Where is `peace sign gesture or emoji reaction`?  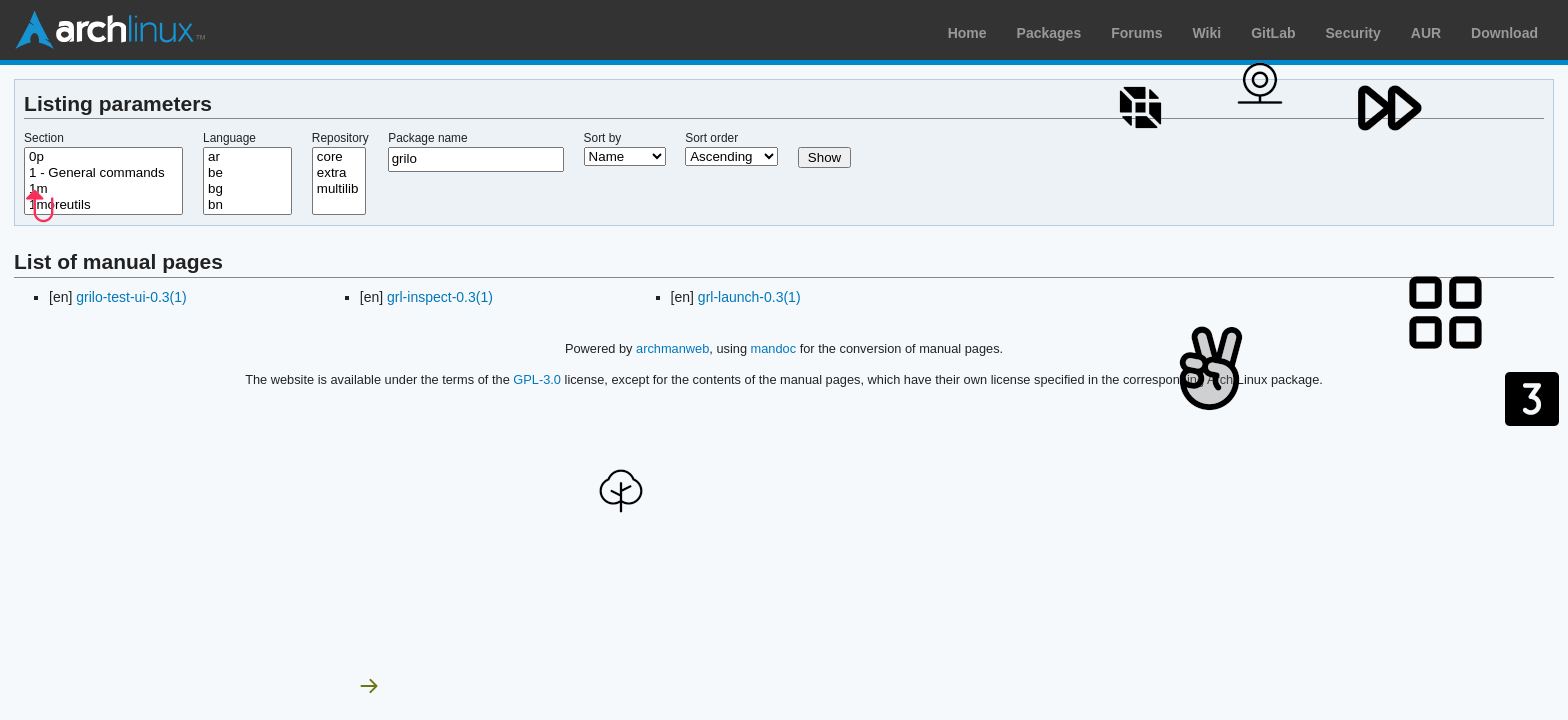 peace sign gesture or emoji reaction is located at coordinates (1209, 368).